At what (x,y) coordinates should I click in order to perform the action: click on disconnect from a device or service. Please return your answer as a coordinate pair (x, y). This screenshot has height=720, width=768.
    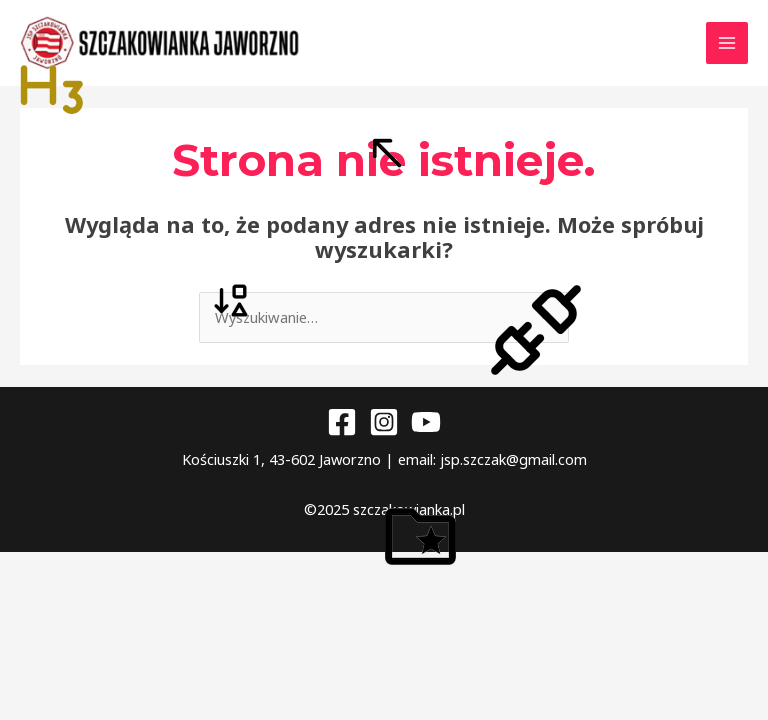
    Looking at the image, I should click on (536, 330).